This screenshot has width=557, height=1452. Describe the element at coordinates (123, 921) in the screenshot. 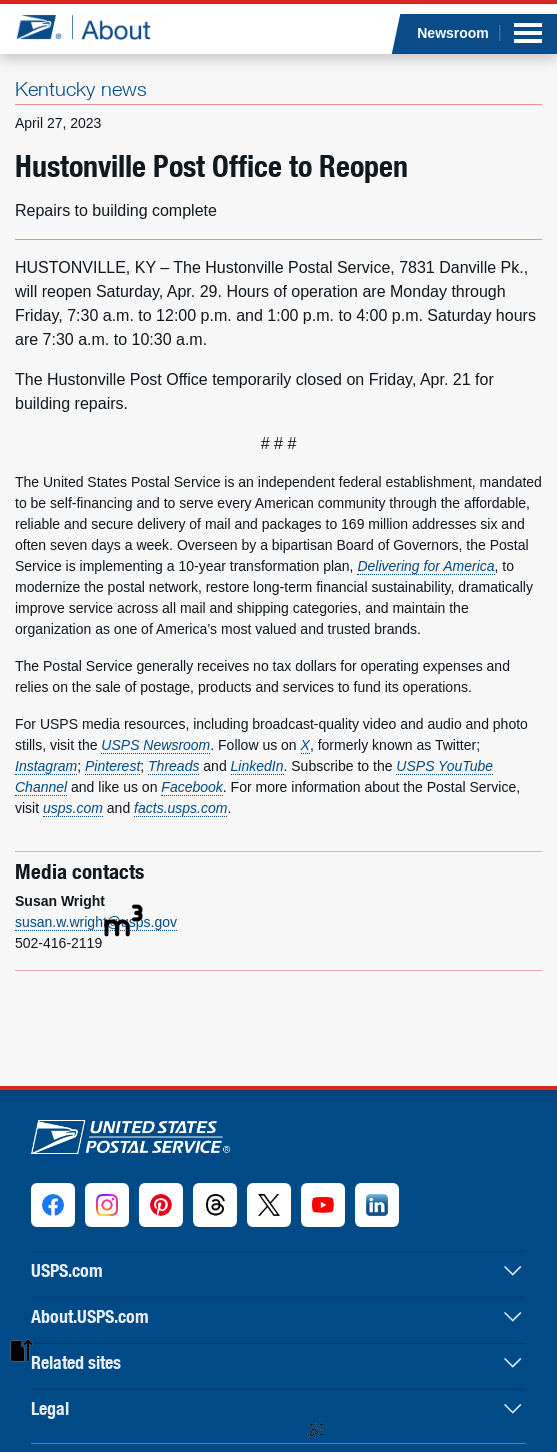

I see `indicates volume measurement in cubic meters` at that location.